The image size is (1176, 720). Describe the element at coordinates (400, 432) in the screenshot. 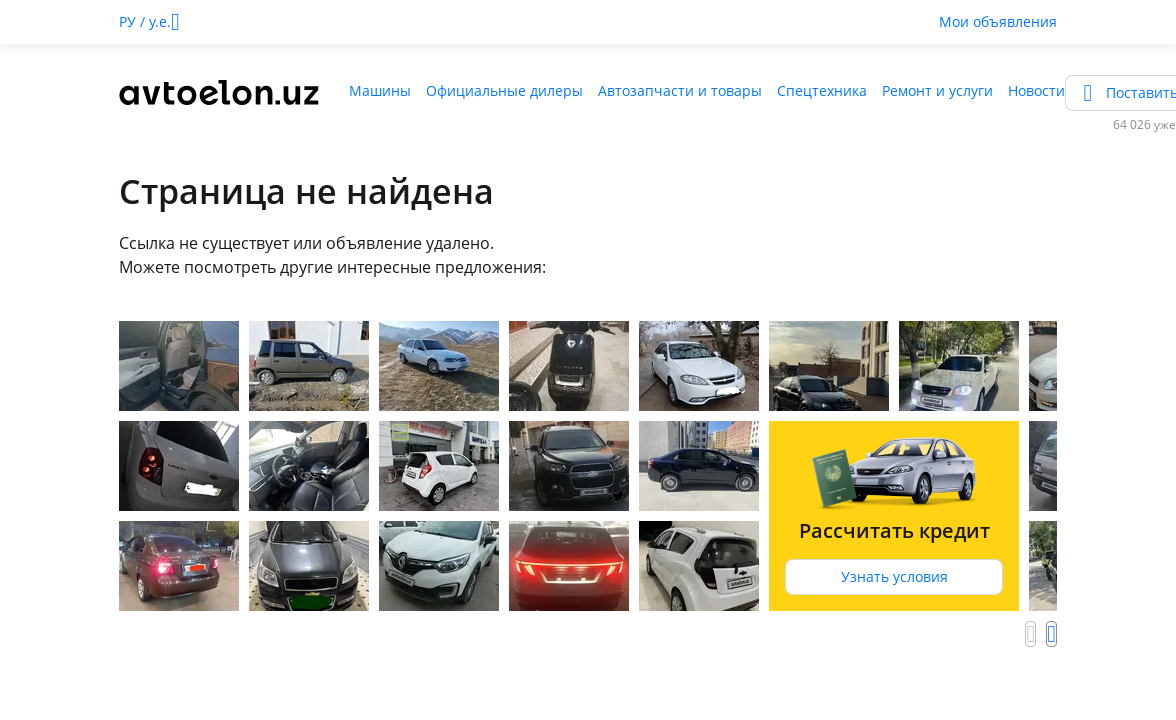

I see `toggle bottom panel visibility` at that location.